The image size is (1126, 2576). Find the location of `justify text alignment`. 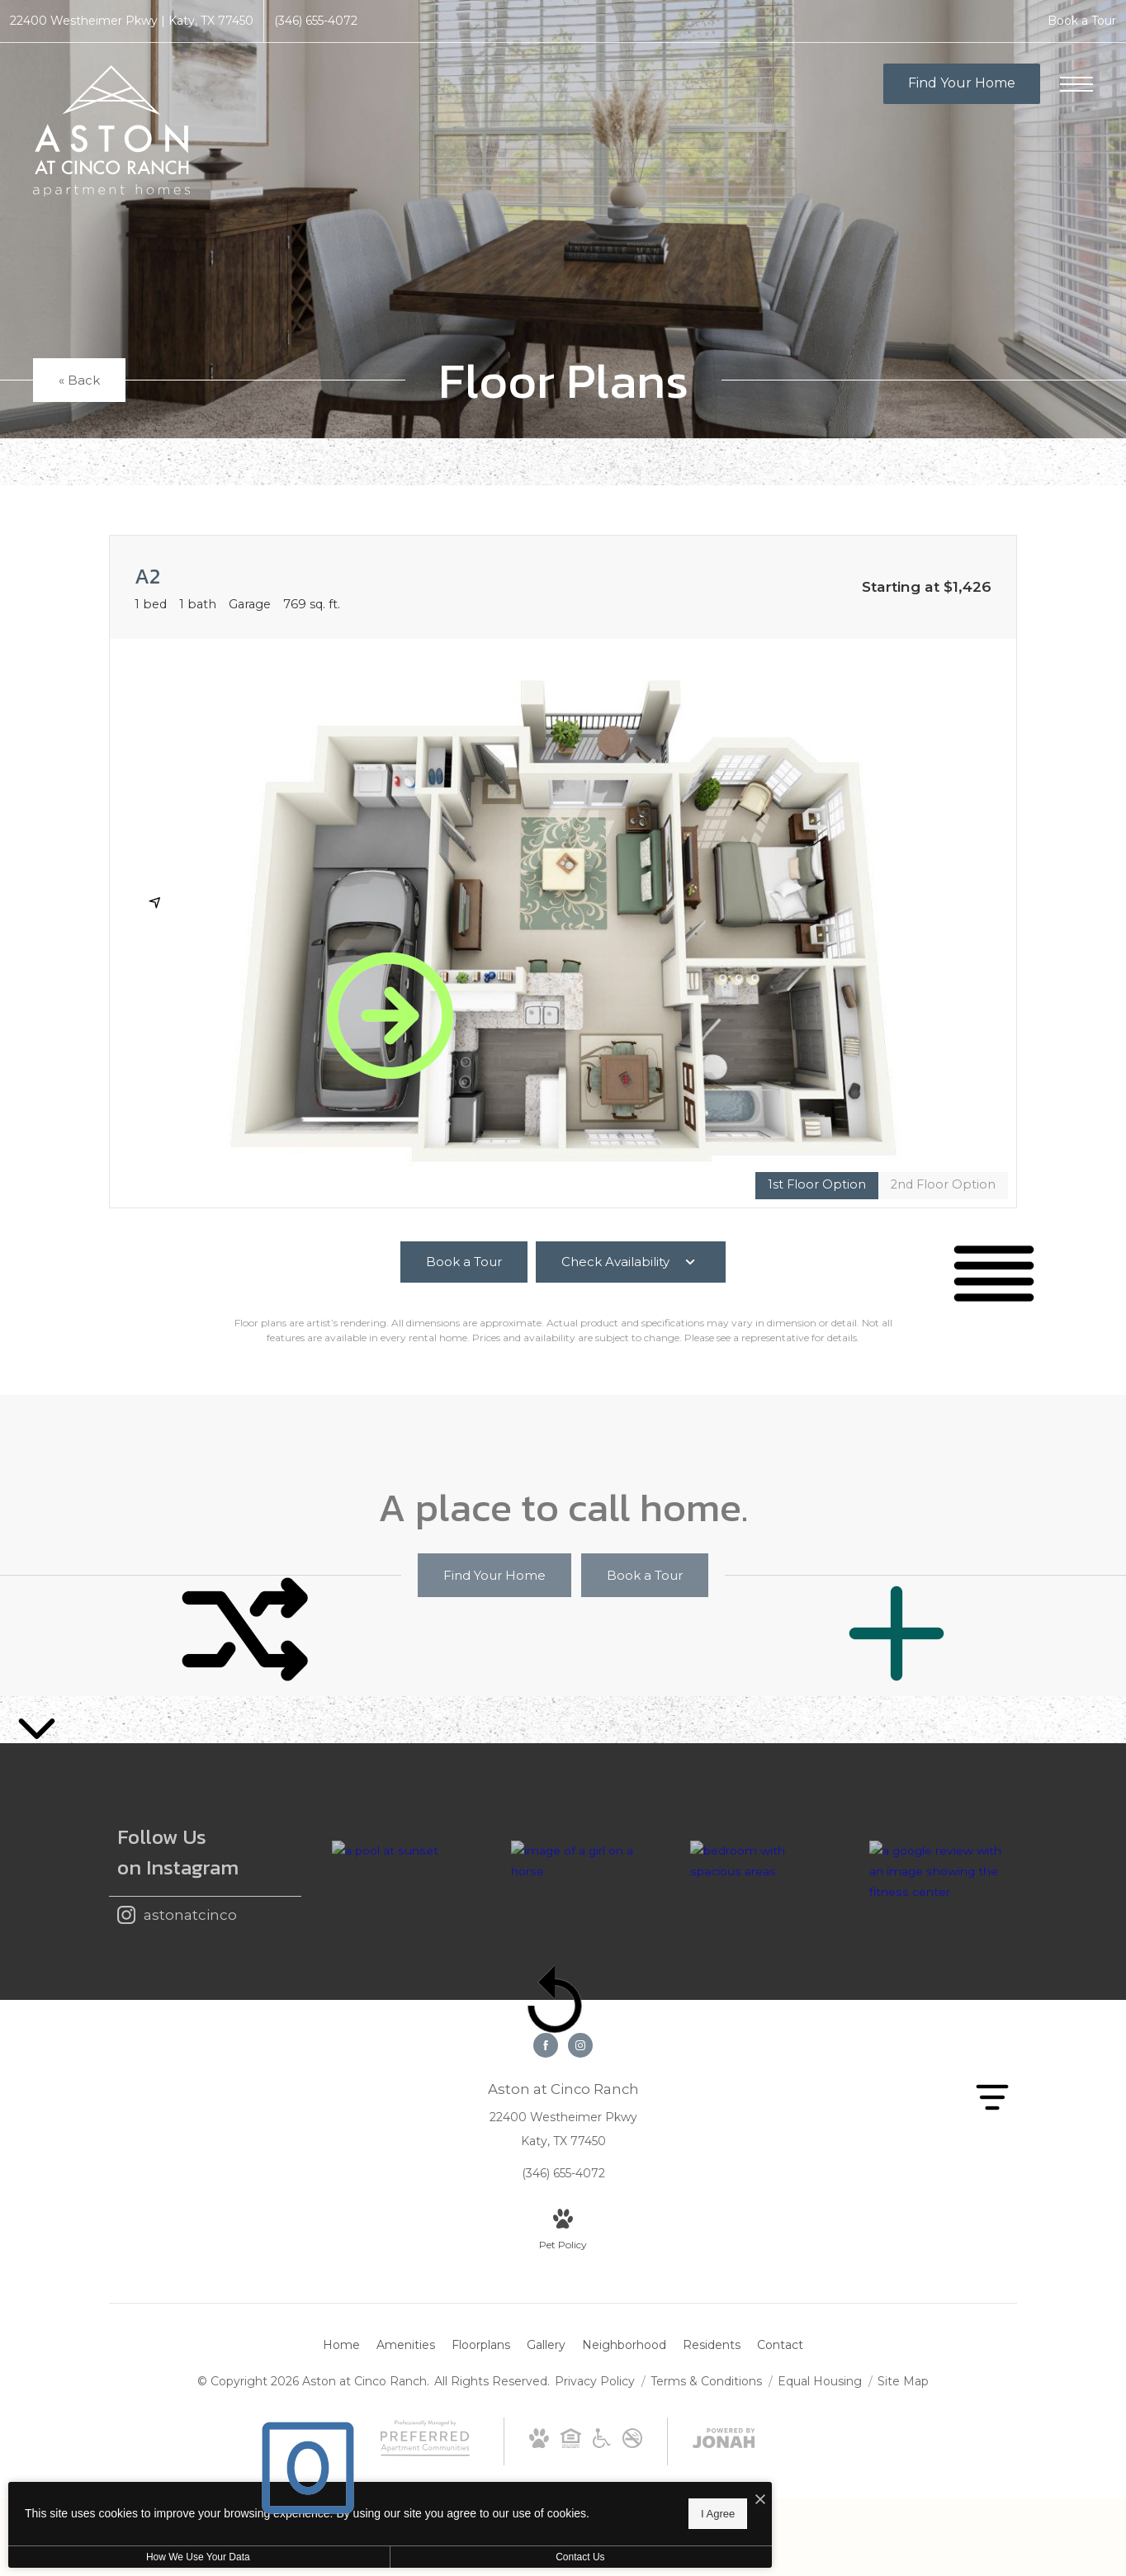

justify text alignment is located at coordinates (994, 1274).